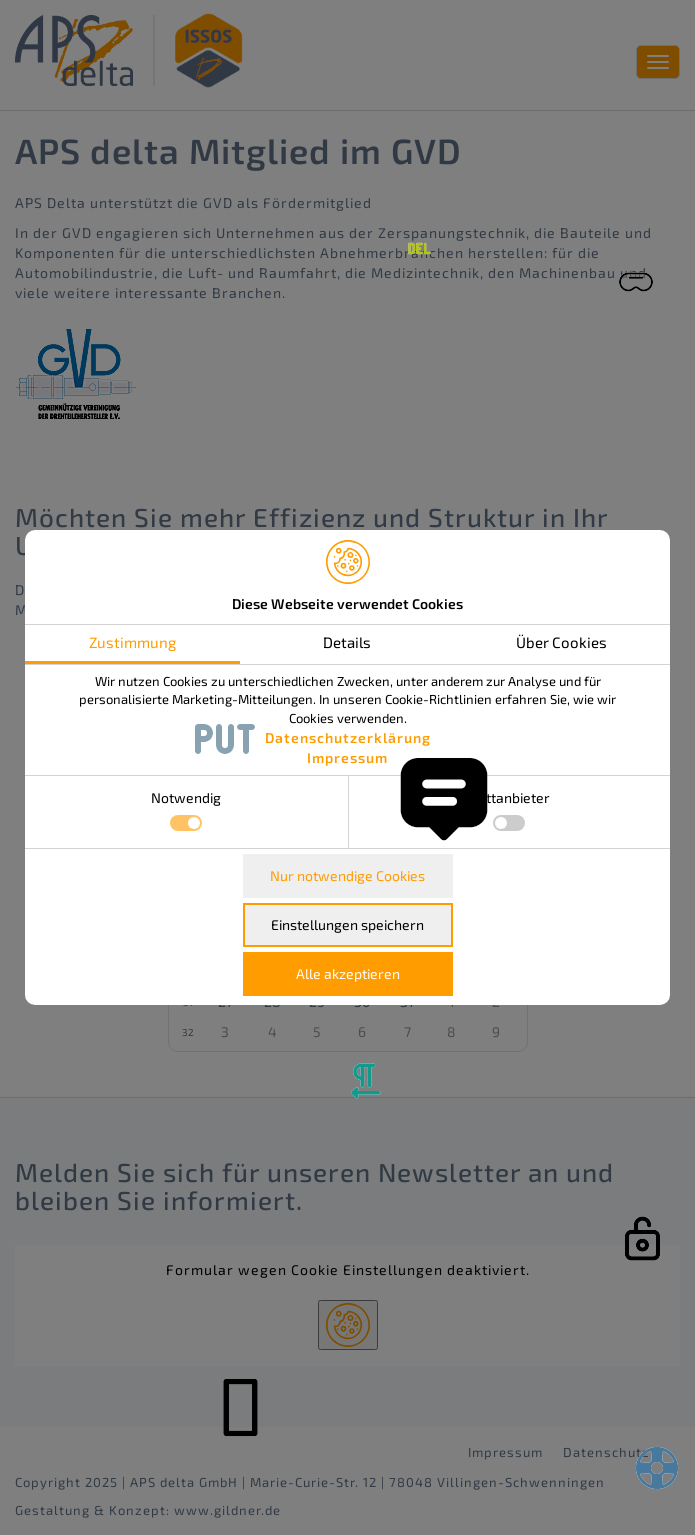 This screenshot has height=1535, width=695. I want to click on unlock a secured item or account, so click(642, 1238).